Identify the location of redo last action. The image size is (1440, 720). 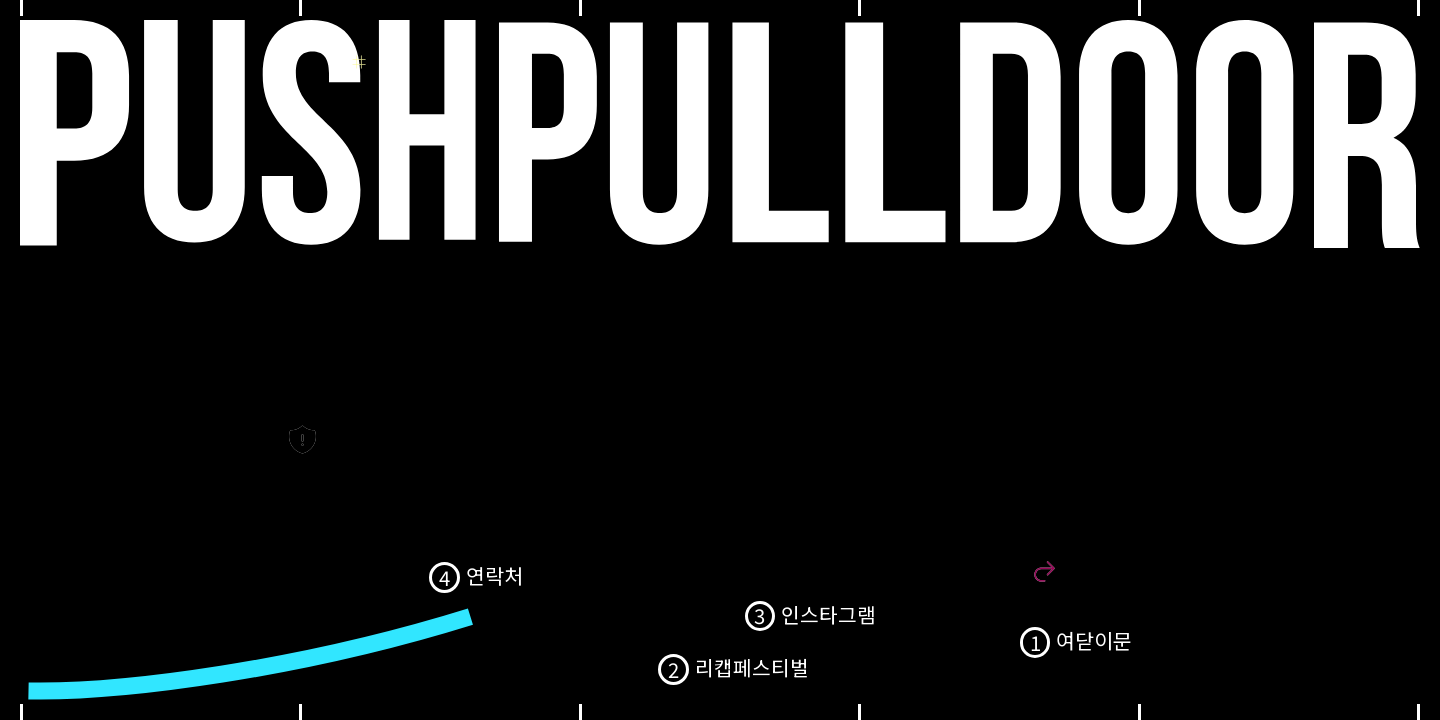
(1044, 571).